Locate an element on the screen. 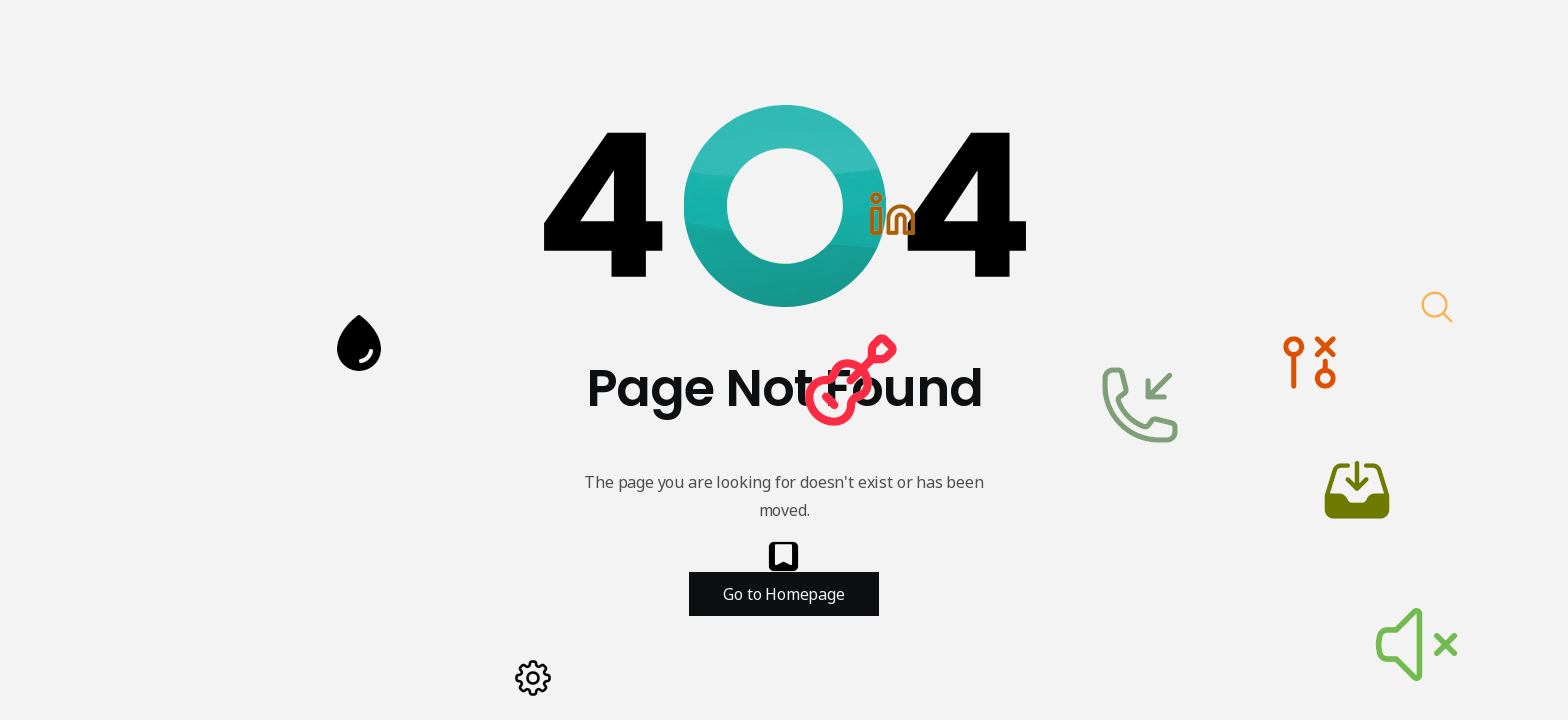 Image resolution: width=1568 pixels, height=720 pixels. save or bookmark this item is located at coordinates (783, 556).